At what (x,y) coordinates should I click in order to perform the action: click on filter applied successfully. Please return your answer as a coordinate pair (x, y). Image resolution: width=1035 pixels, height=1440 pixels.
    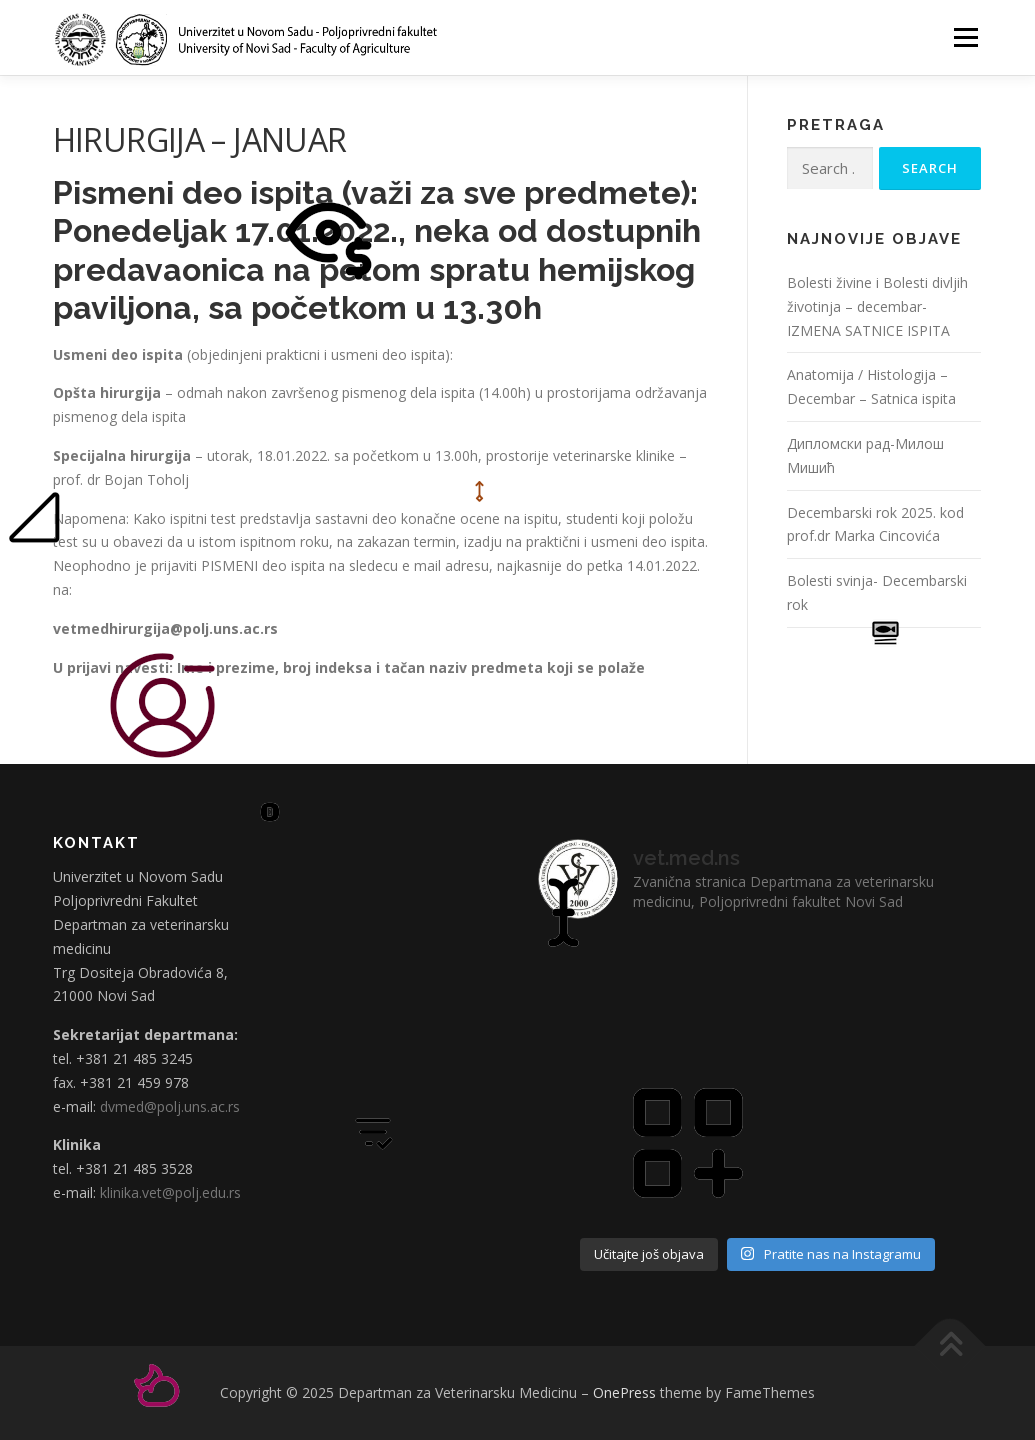
    Looking at the image, I should click on (373, 1132).